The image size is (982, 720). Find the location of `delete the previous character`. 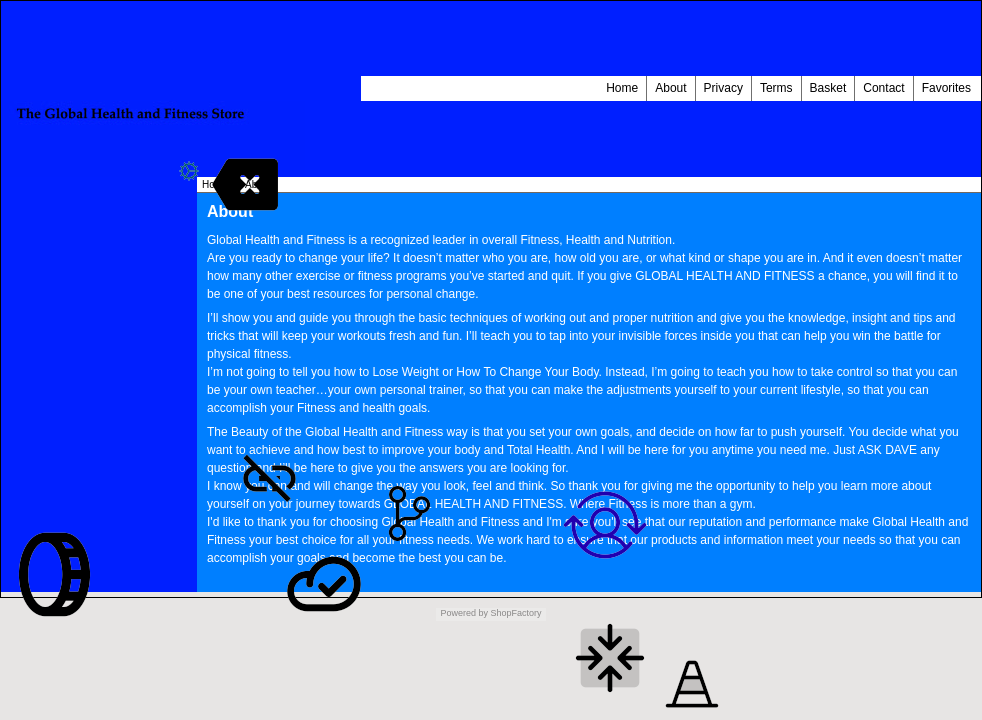

delete the previous character is located at coordinates (247, 184).